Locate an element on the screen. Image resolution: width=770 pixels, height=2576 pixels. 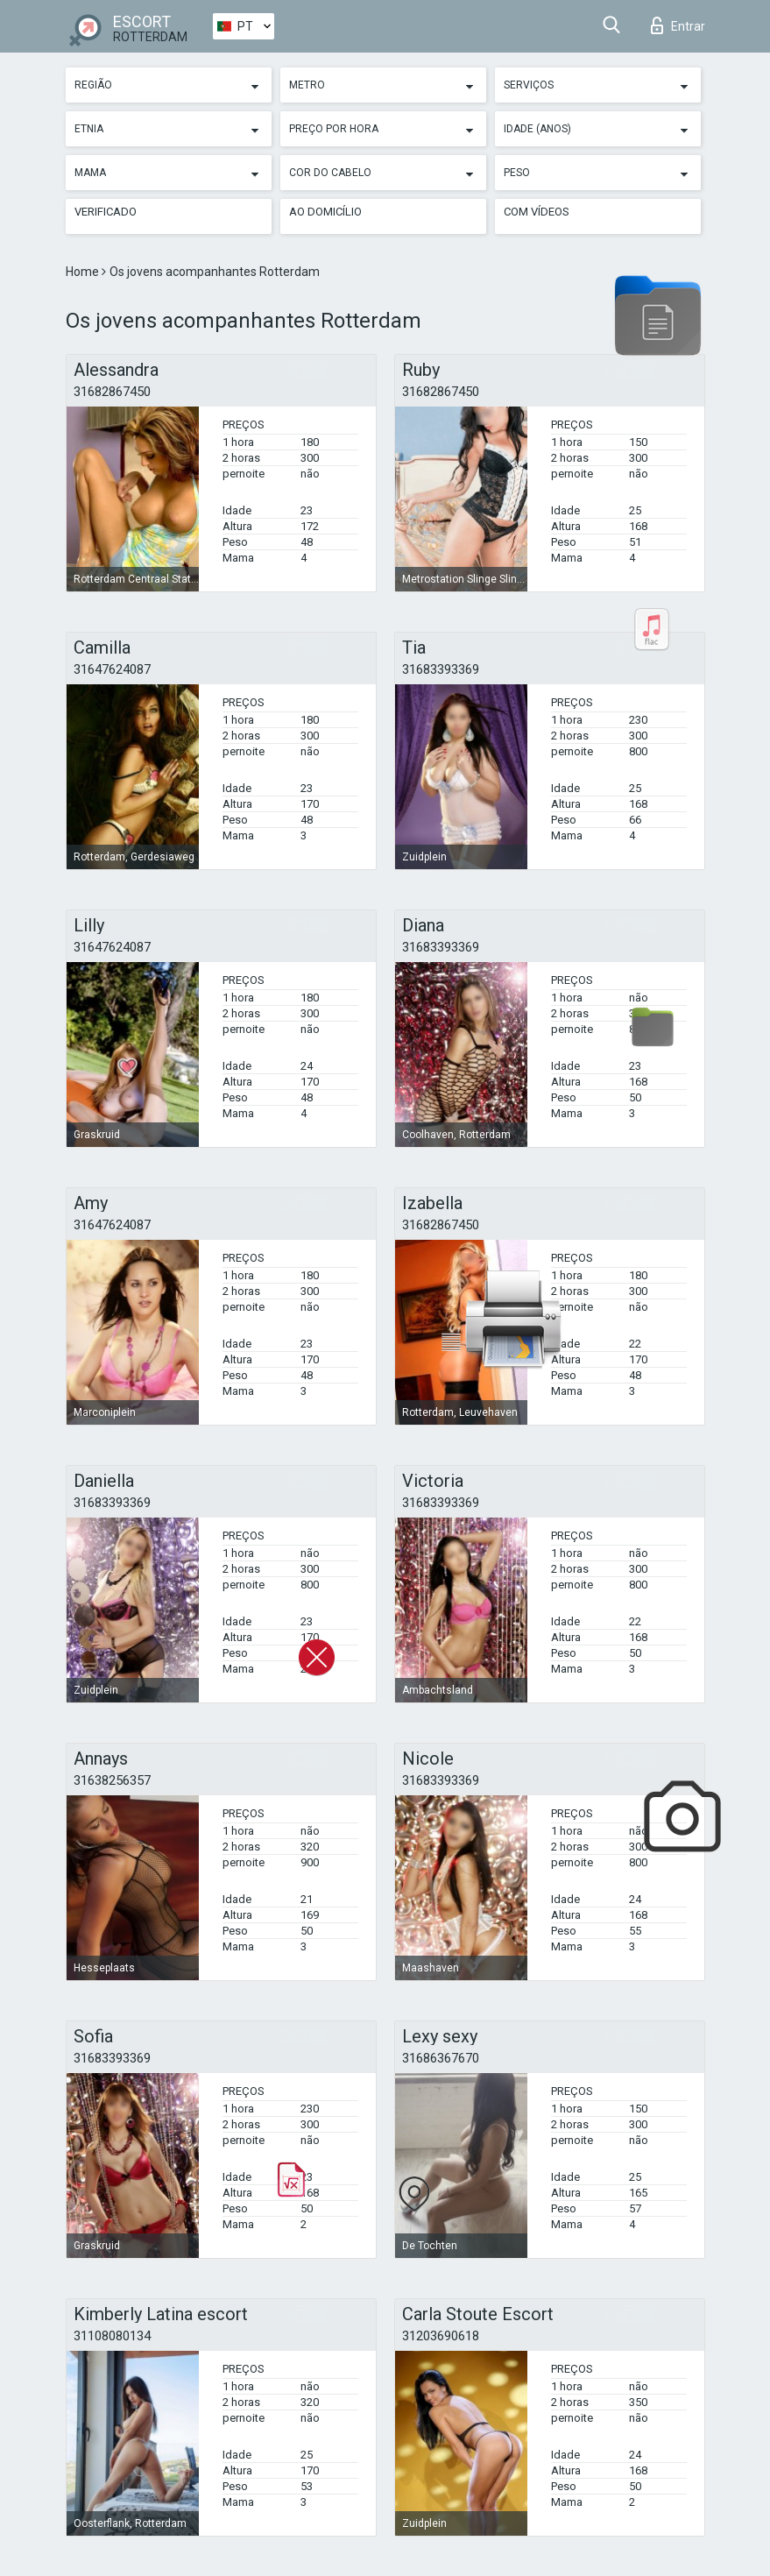
libreoffice math formula template file is located at coordinates (291, 2179).